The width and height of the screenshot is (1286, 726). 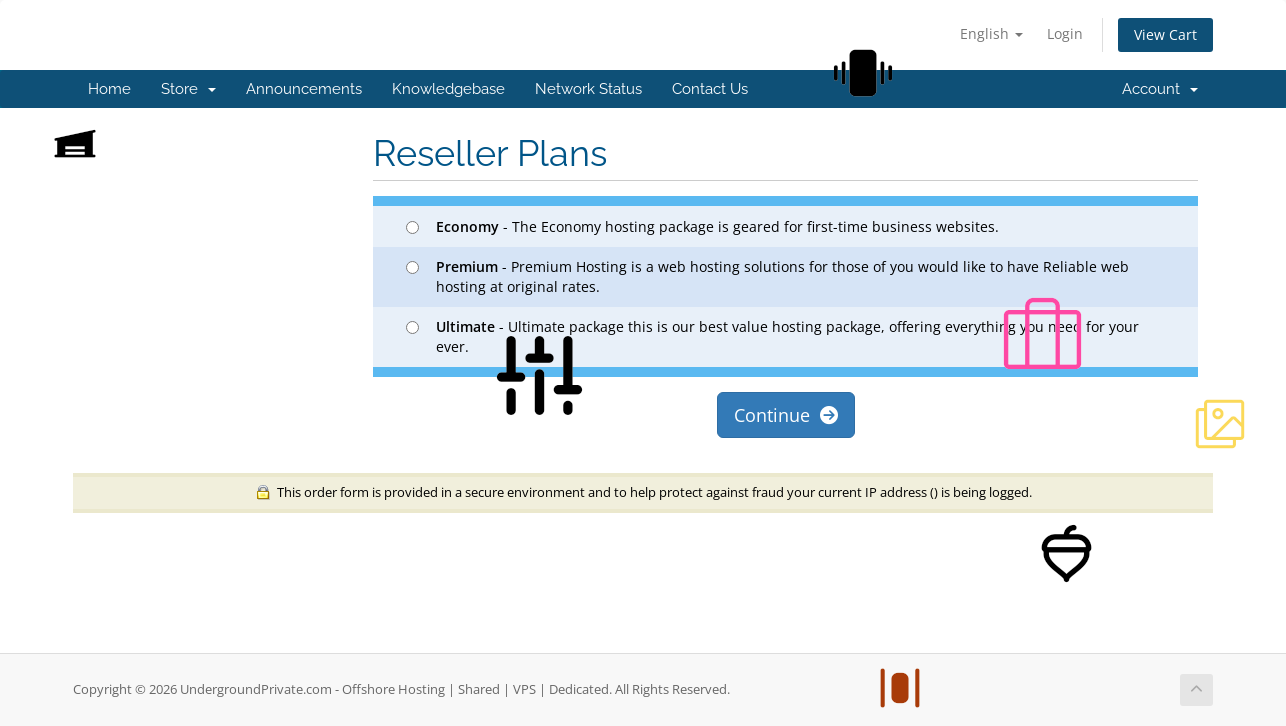 What do you see at coordinates (75, 145) in the screenshot?
I see `access warehouse or storage inventory` at bounding box center [75, 145].